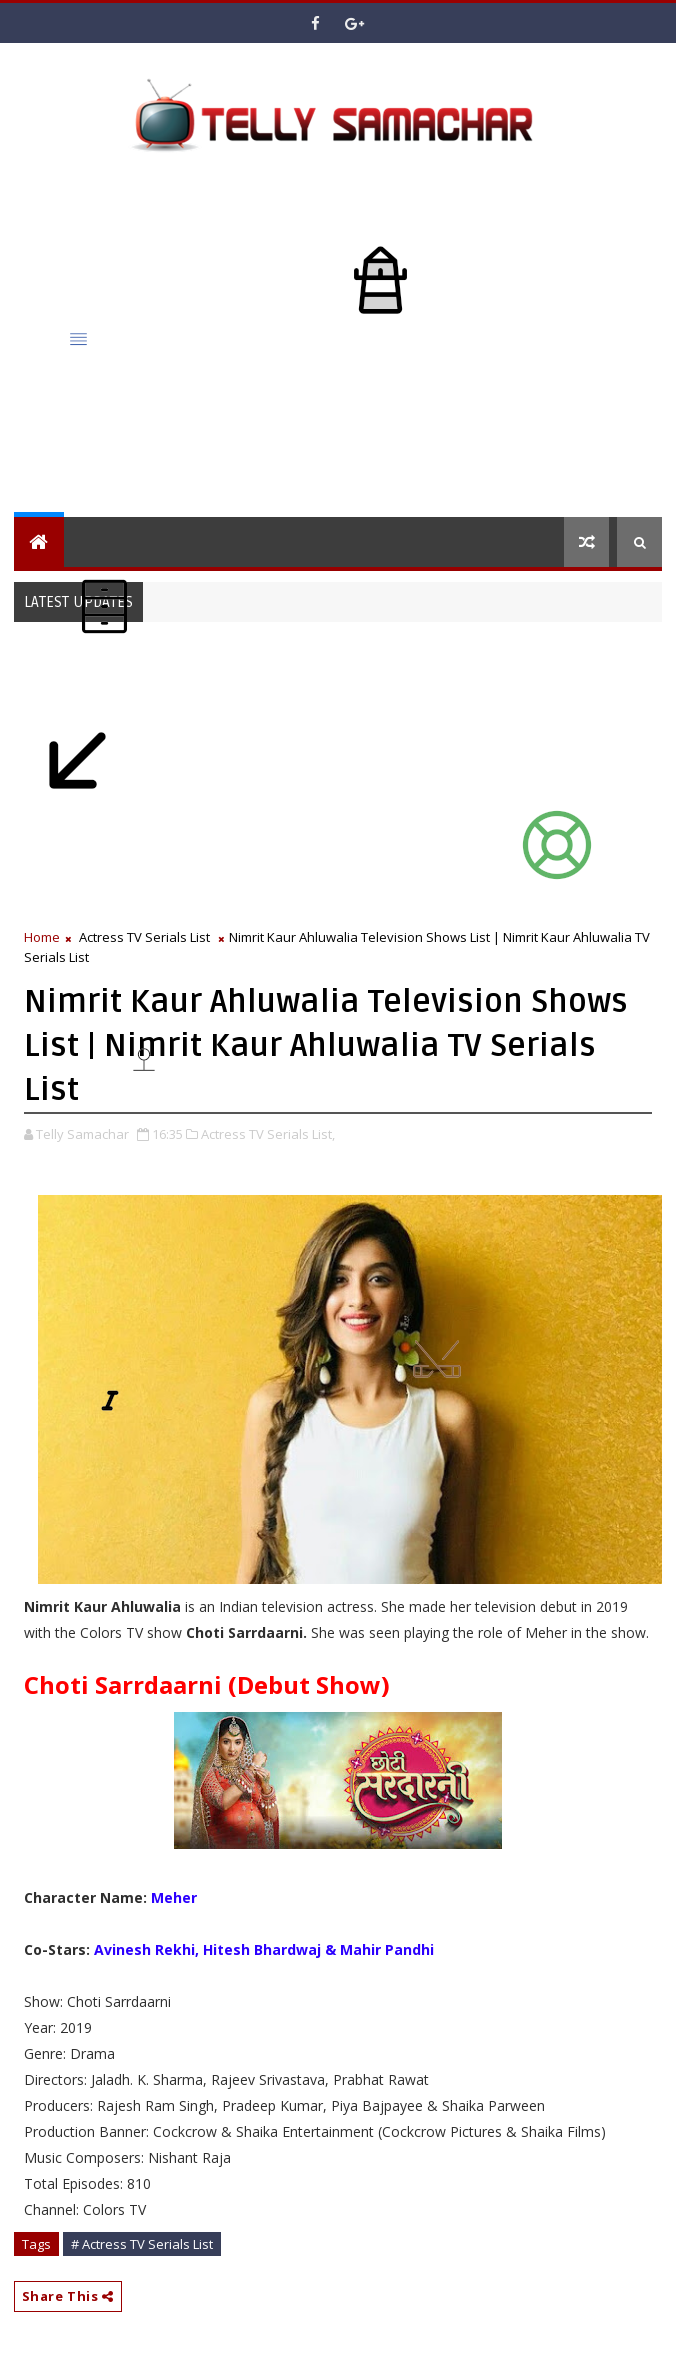 This screenshot has width=676, height=2362. I want to click on access storage or file organization, so click(104, 606).